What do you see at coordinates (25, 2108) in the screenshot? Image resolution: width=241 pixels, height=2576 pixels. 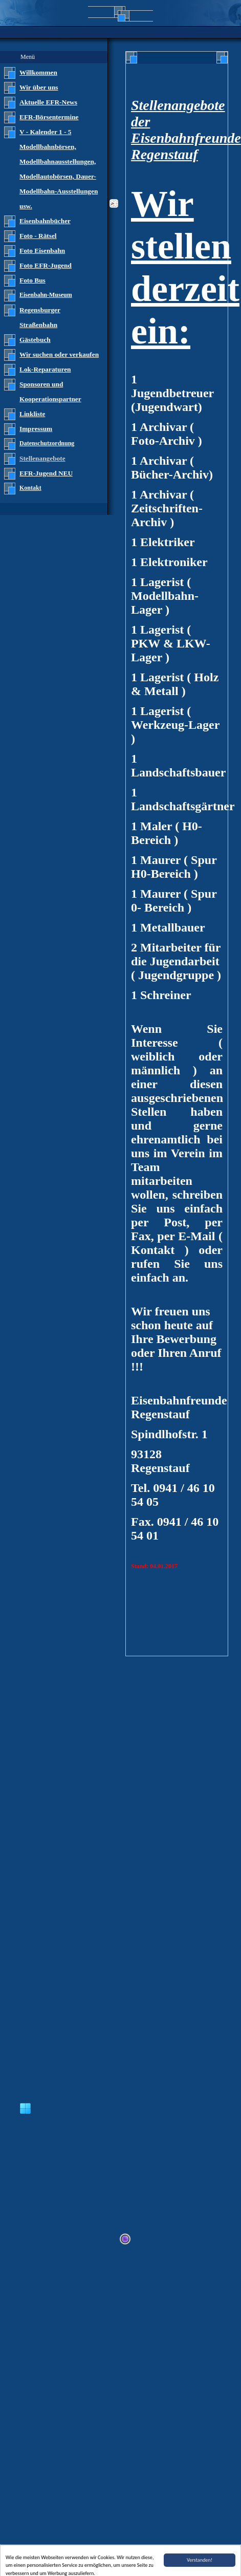 I see `open the windows start menu` at bounding box center [25, 2108].